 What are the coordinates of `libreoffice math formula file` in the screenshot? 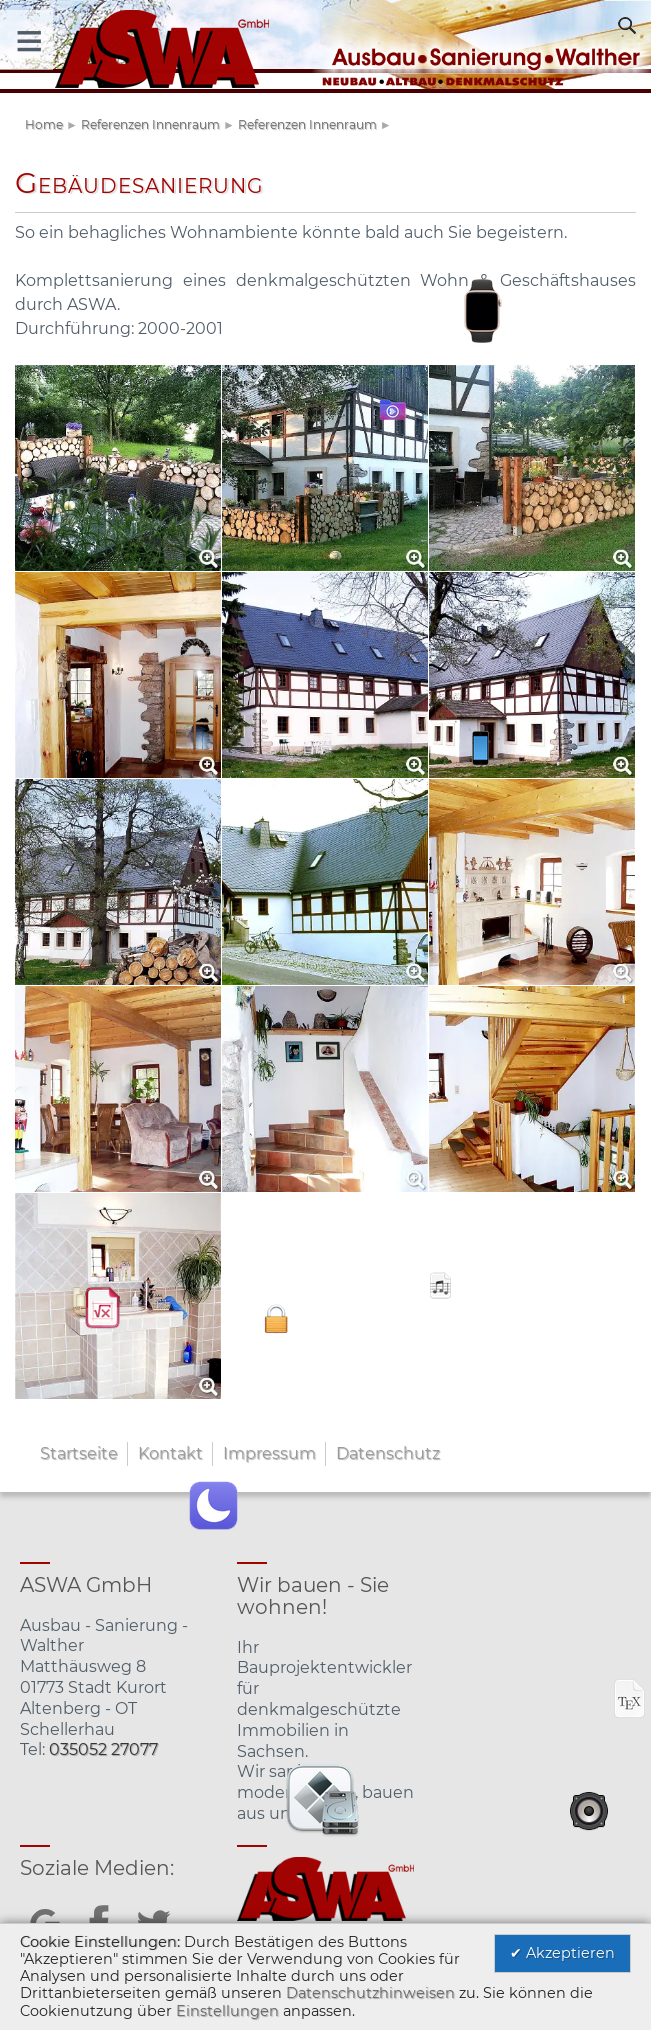 It's located at (102, 1307).